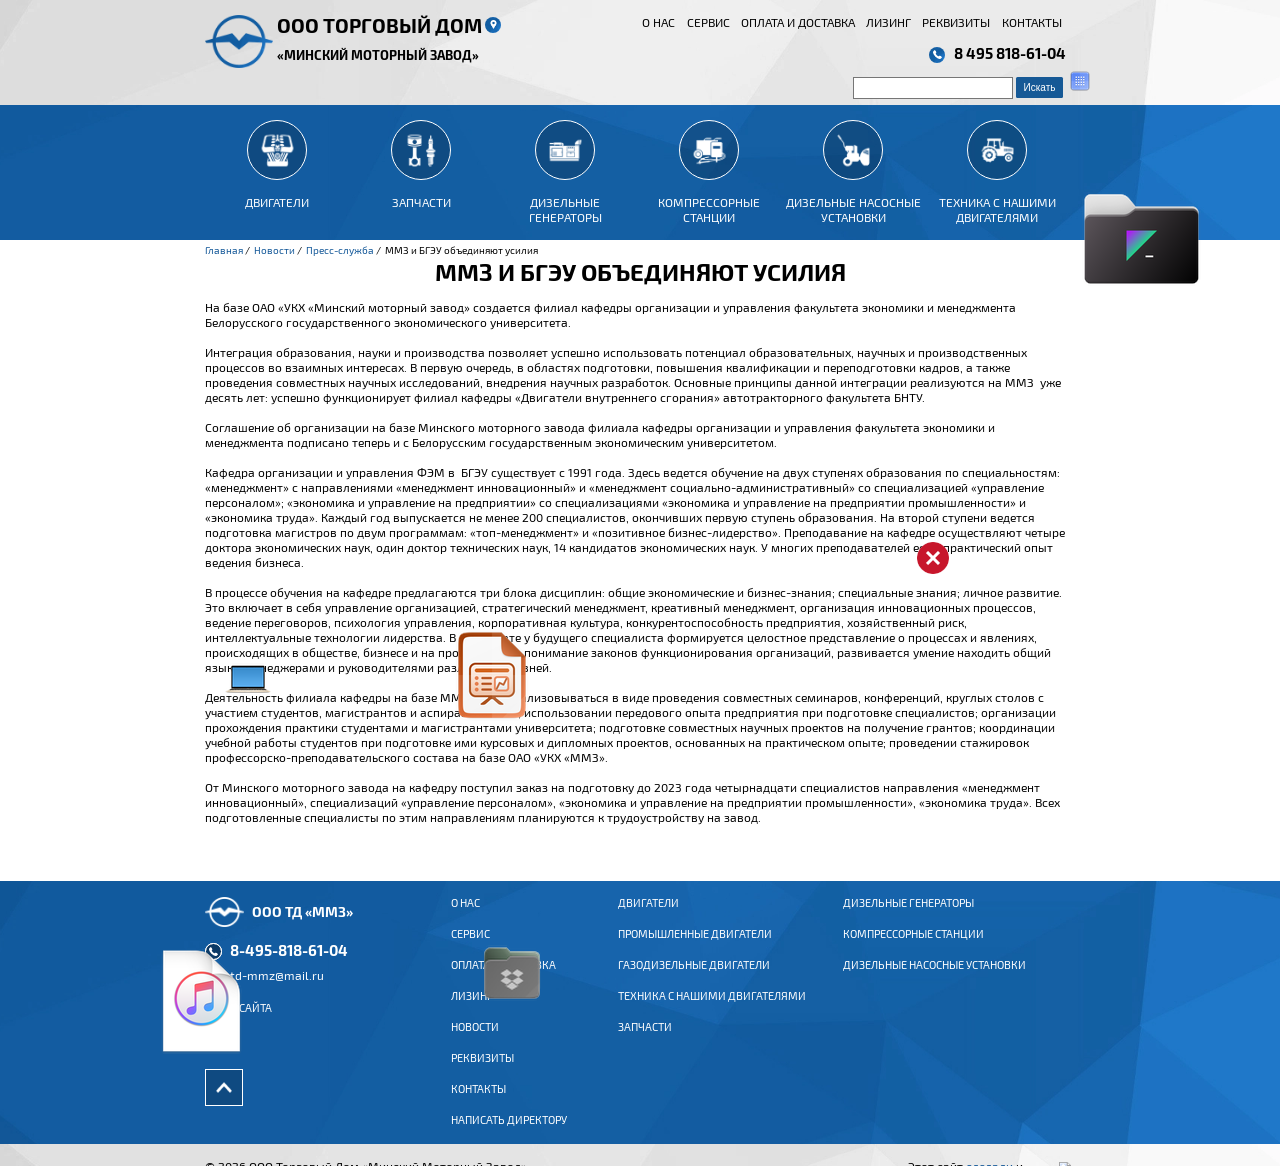  Describe the element at coordinates (1141, 242) in the screenshot. I see `open jetbrains academy project folder` at that location.